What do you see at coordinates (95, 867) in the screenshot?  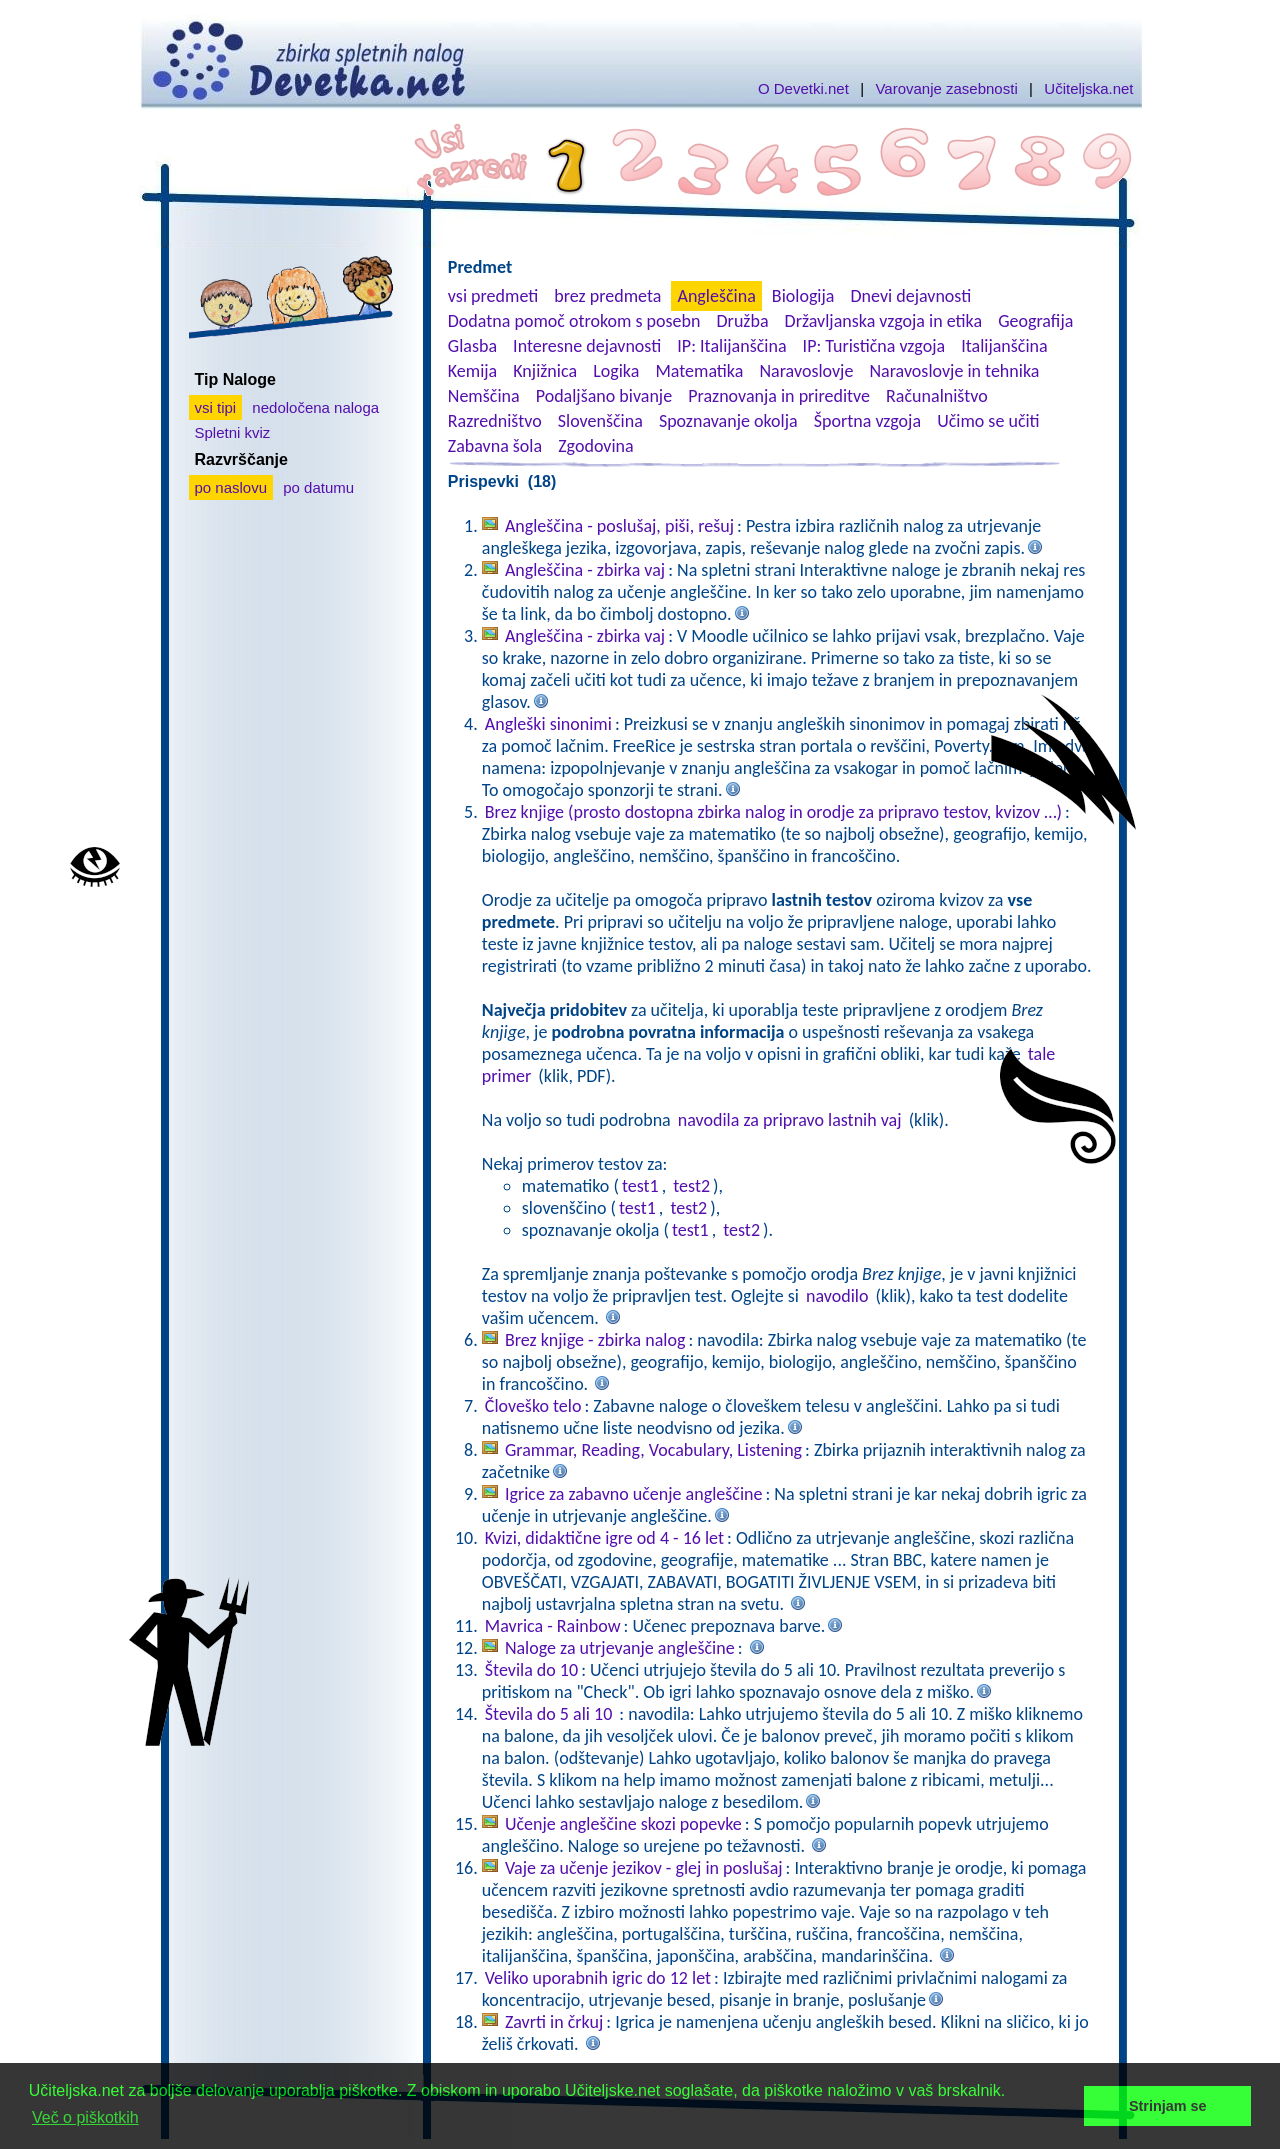 I see `indicates quick view or instant preview mode` at bounding box center [95, 867].